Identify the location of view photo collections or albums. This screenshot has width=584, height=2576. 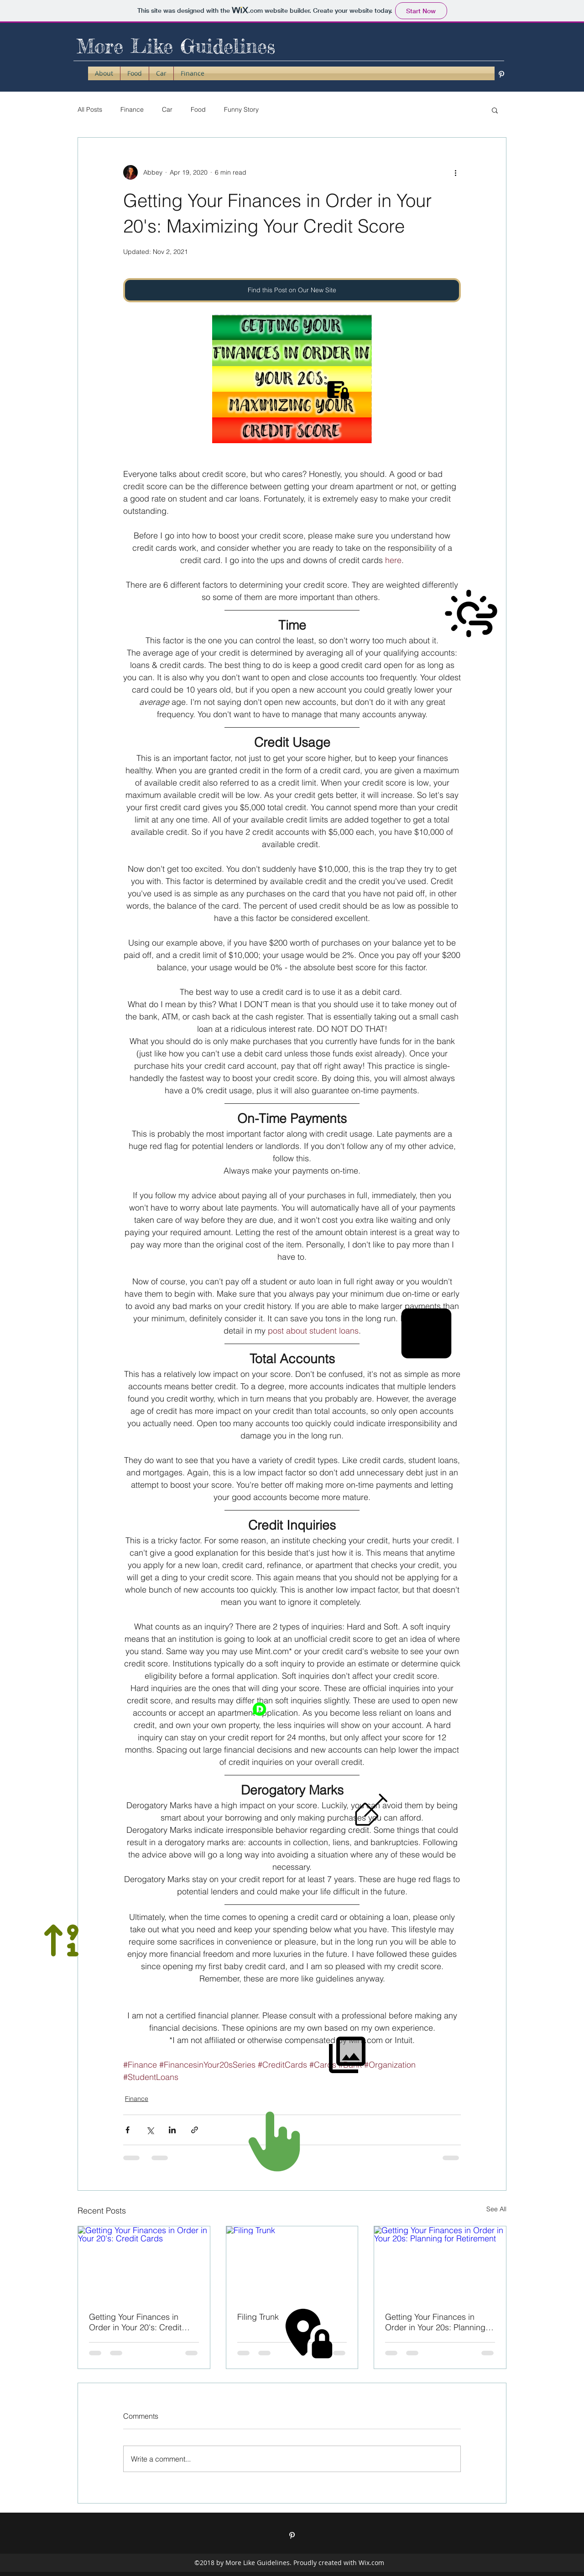
(347, 2055).